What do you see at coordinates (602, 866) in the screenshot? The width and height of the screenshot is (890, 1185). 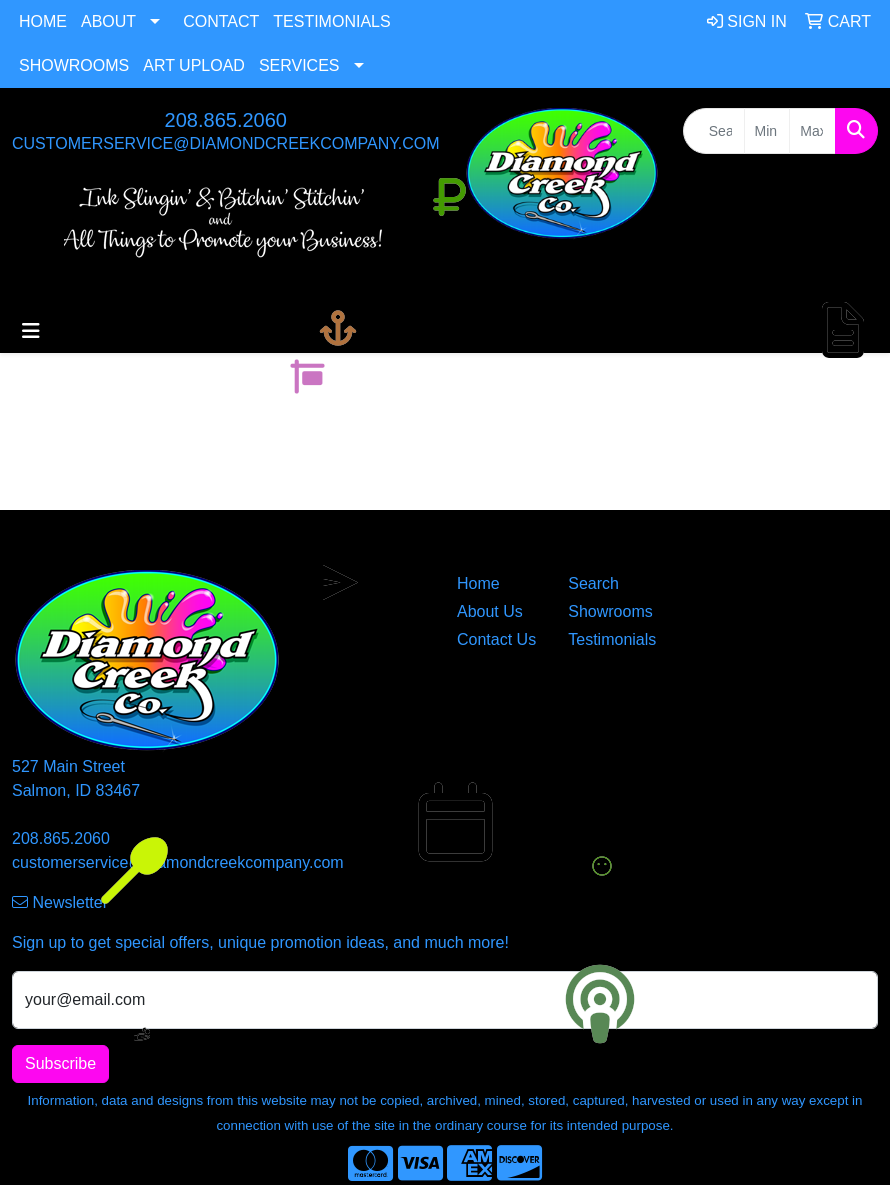 I see `neutral reaction or feedback option` at bounding box center [602, 866].